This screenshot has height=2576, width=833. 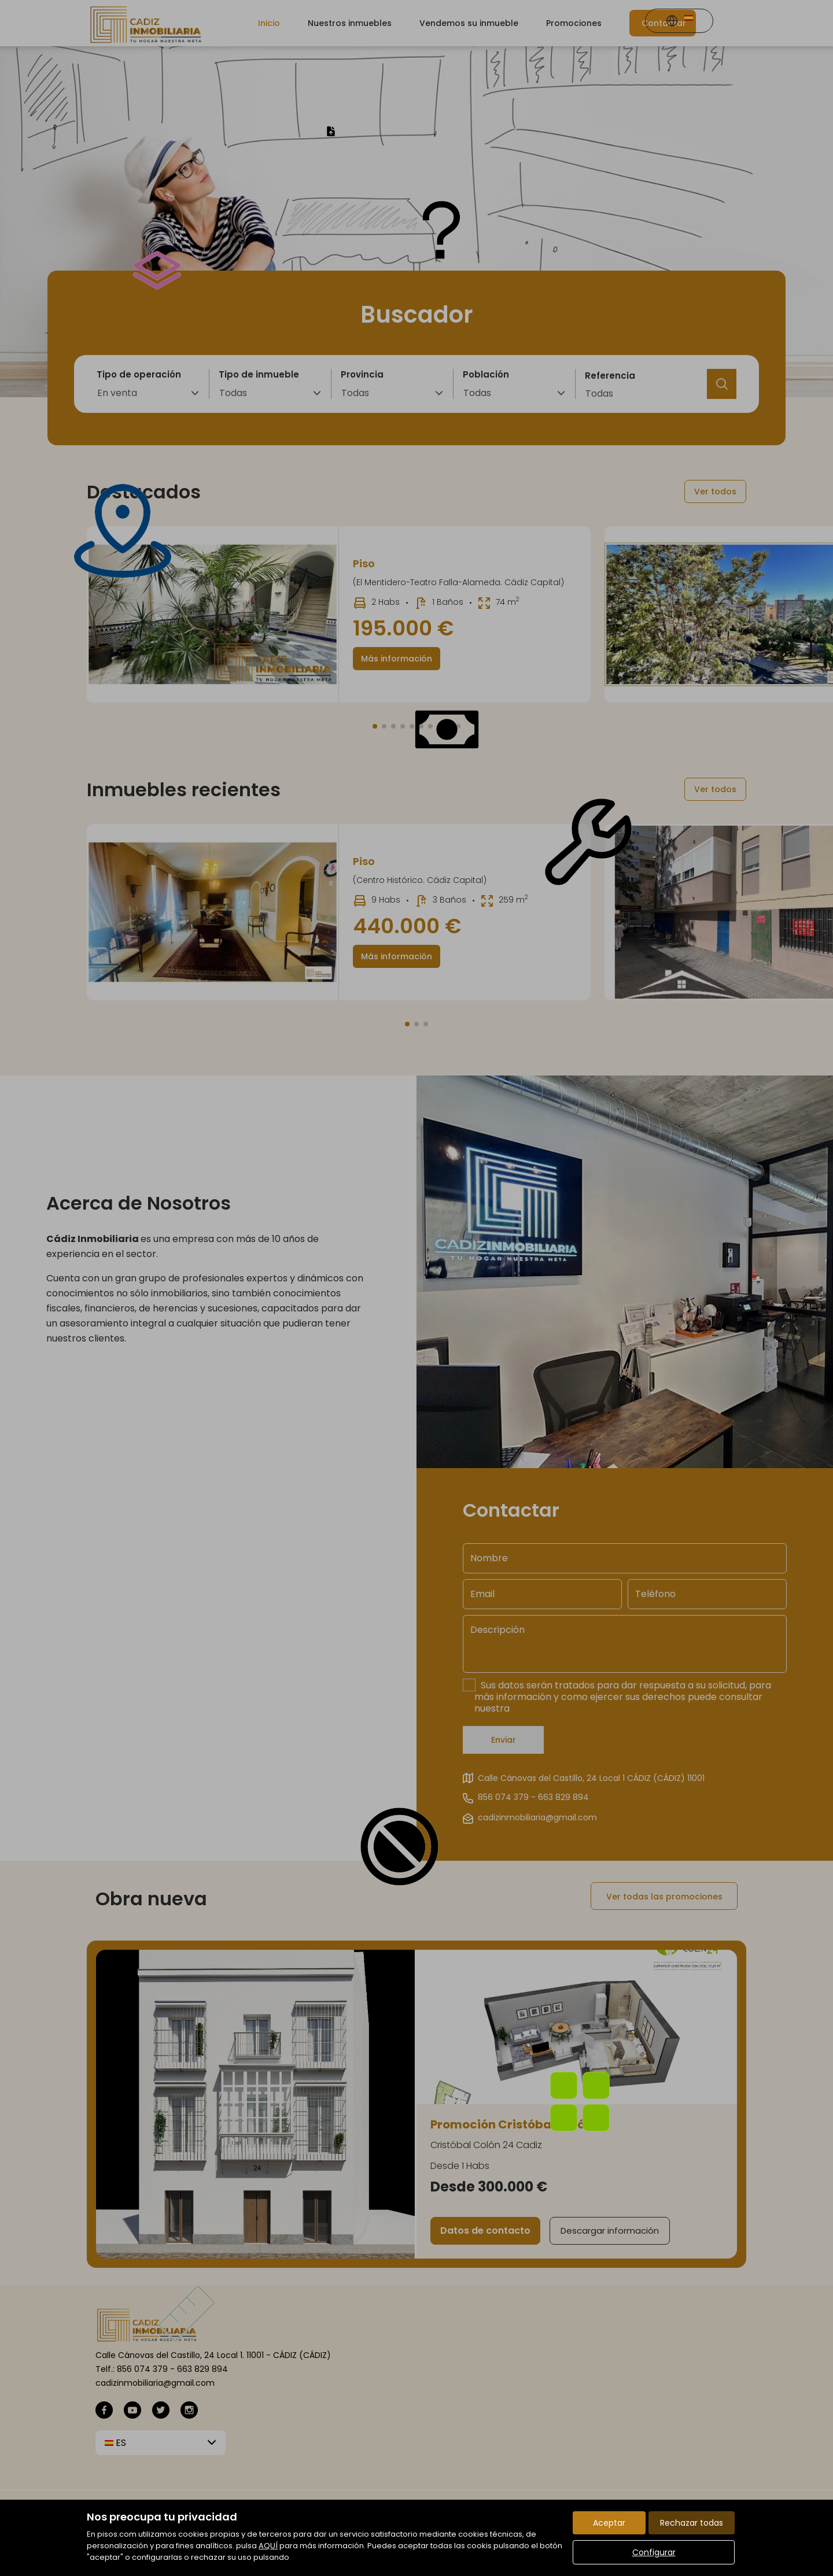 I want to click on open app grid or launcher, so click(x=580, y=2101).